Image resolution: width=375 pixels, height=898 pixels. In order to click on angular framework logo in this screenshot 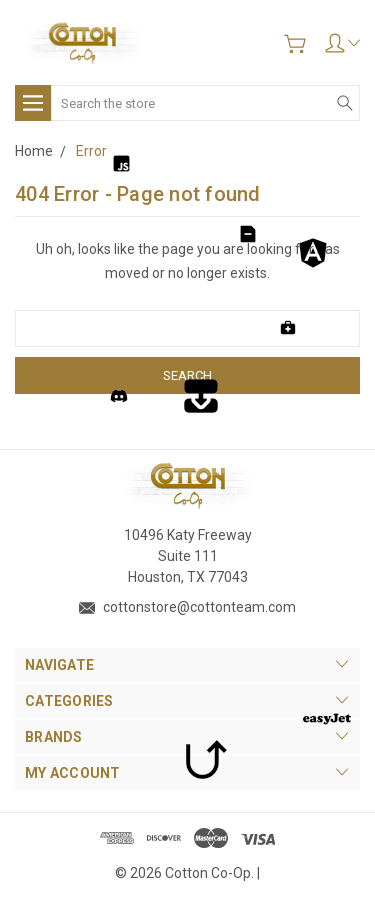, I will do `click(313, 253)`.